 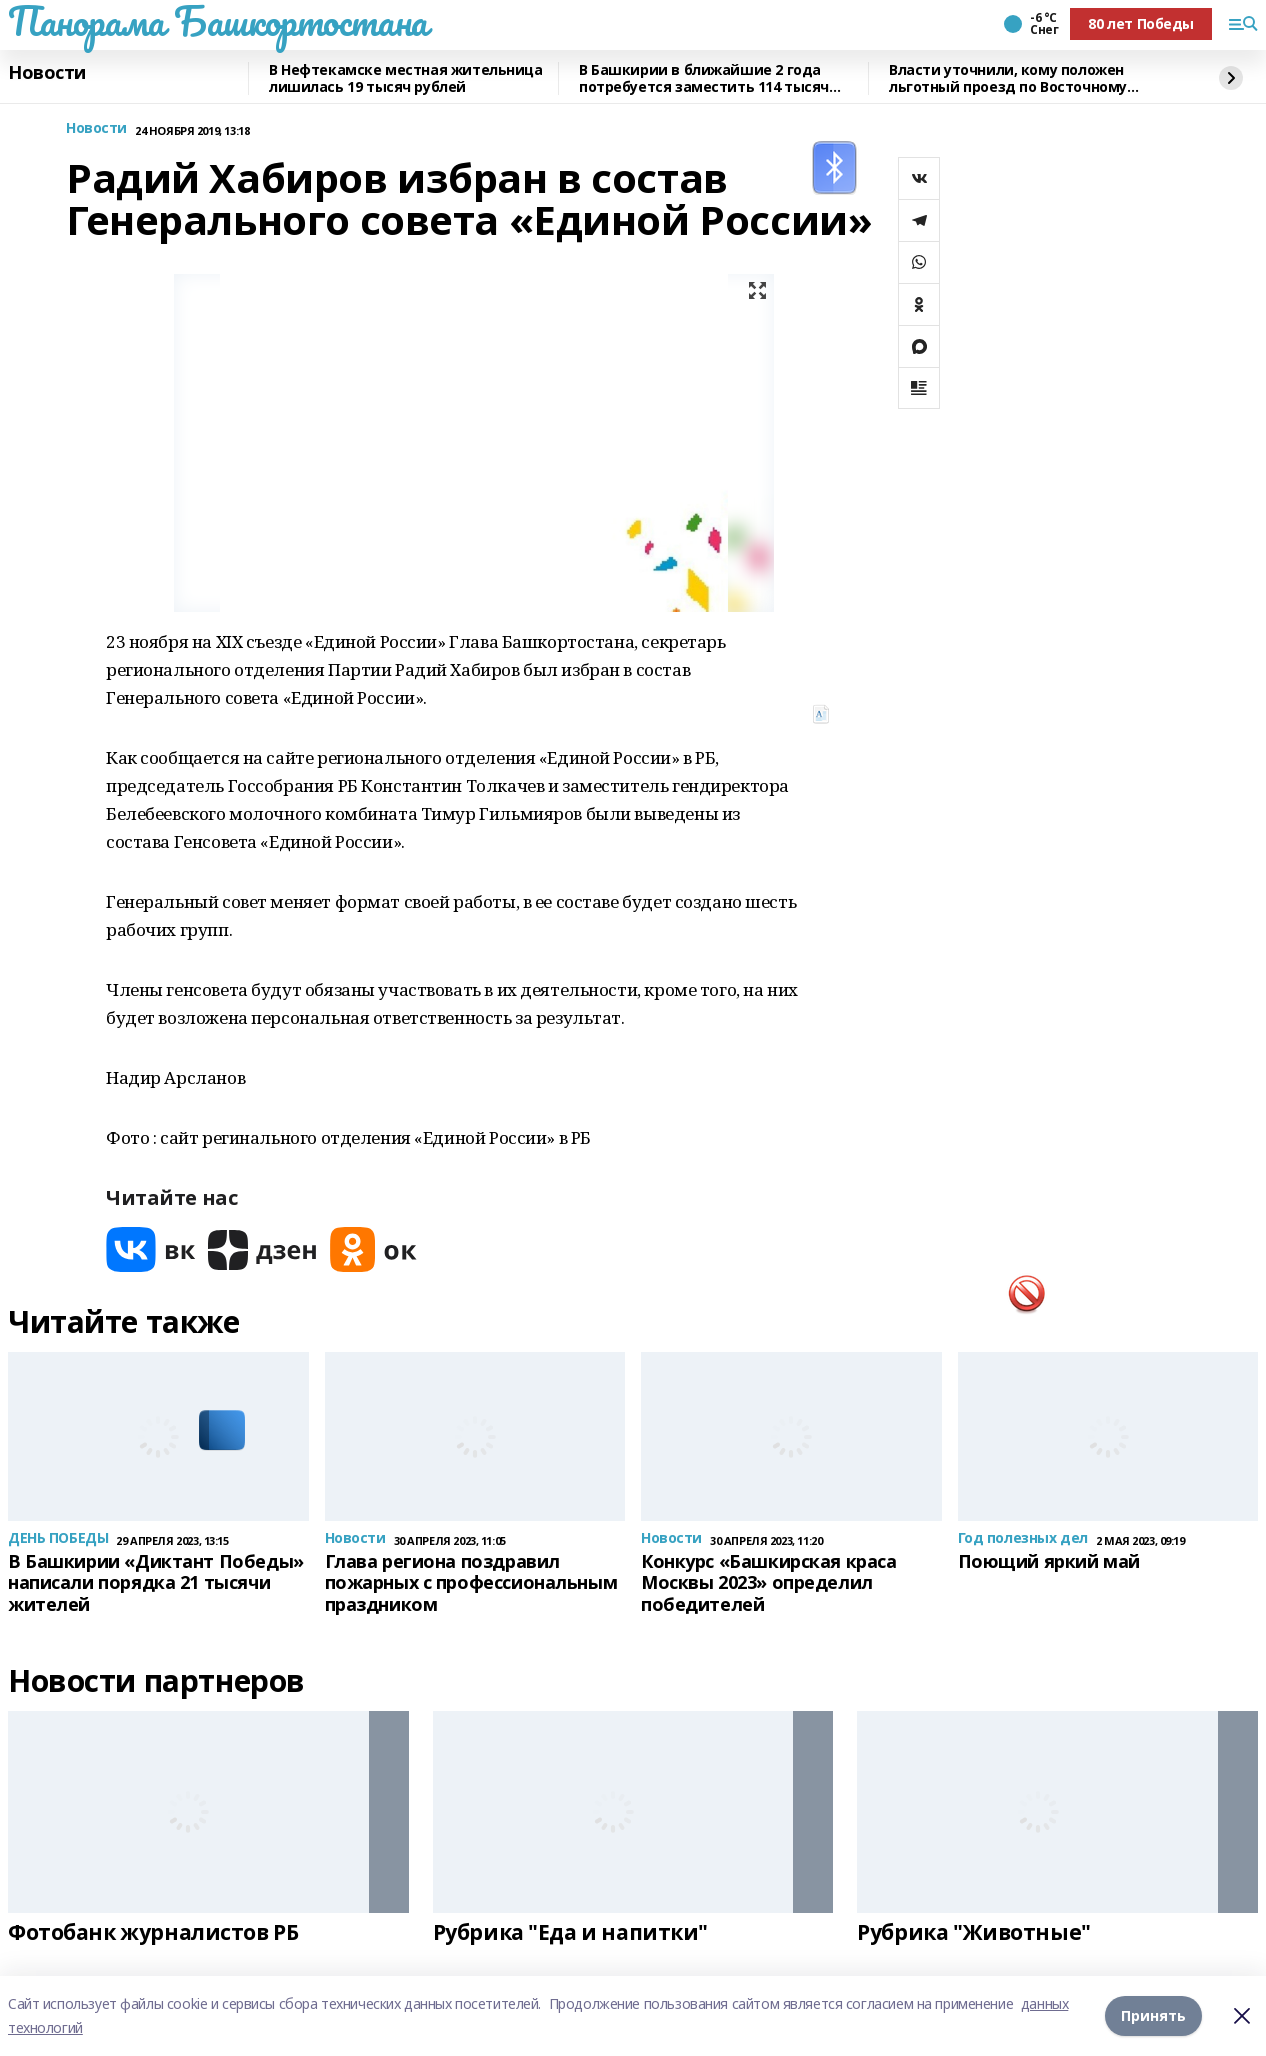 I want to click on open a text document, so click(x=821, y=714).